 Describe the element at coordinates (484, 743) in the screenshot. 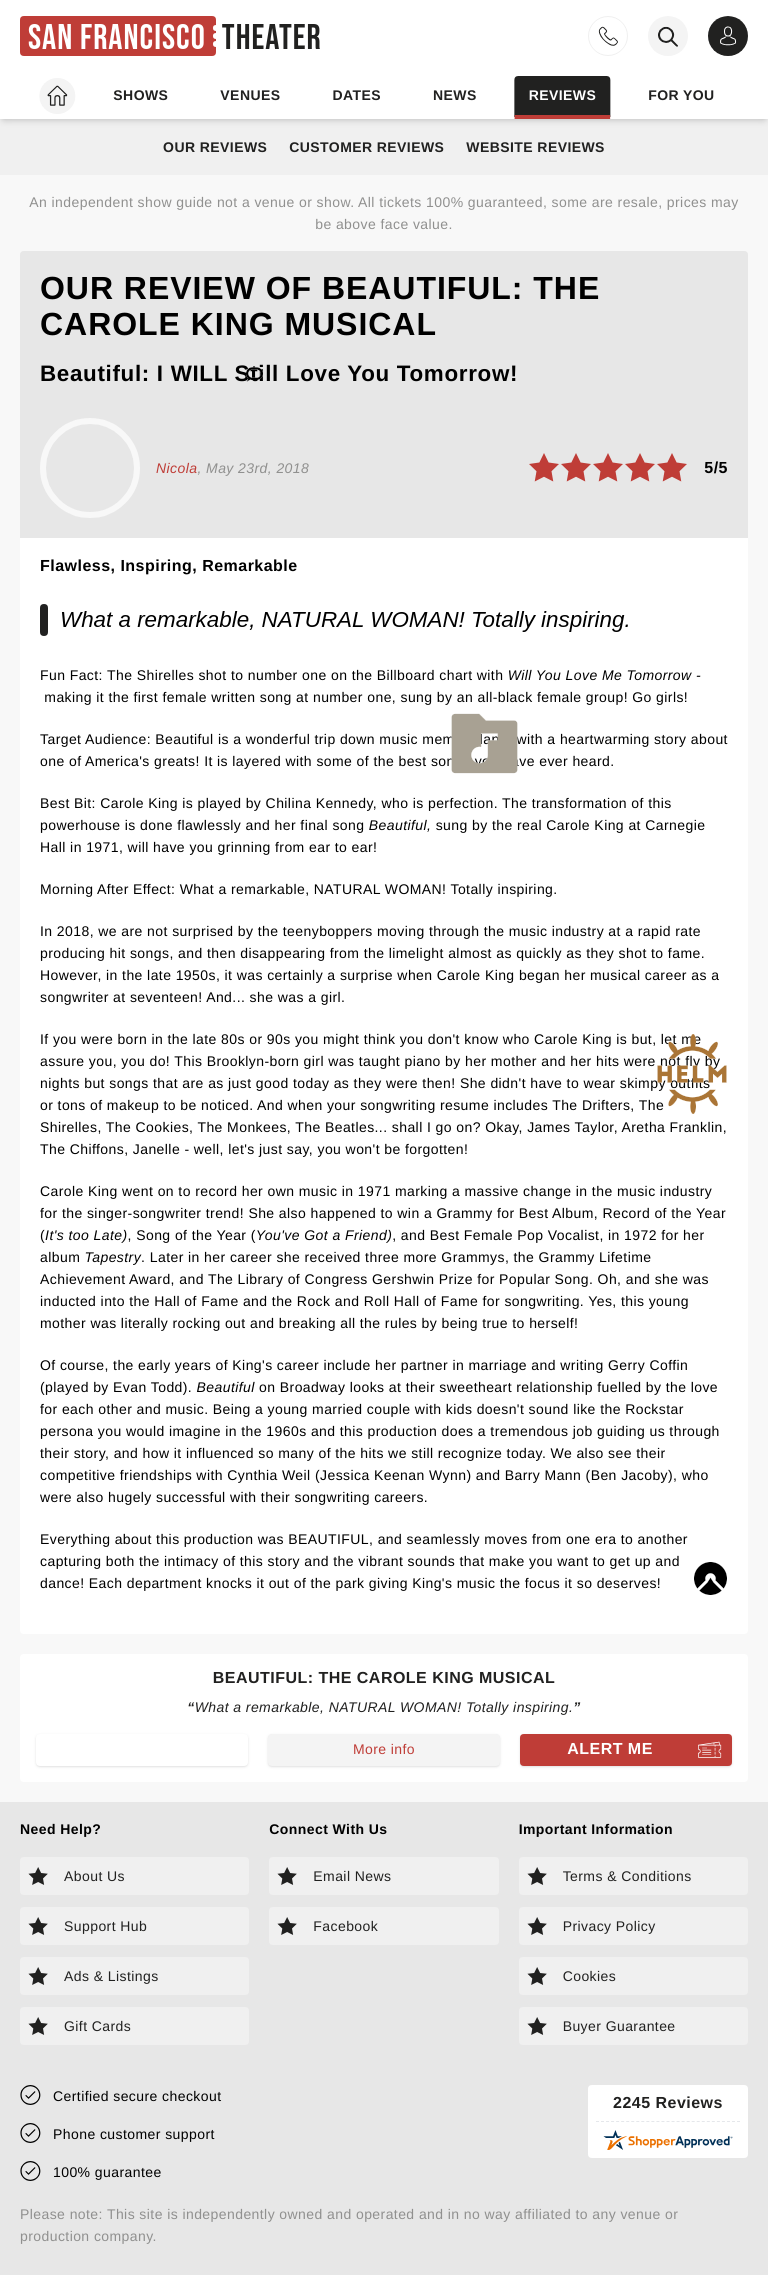

I see `open your music folder` at that location.